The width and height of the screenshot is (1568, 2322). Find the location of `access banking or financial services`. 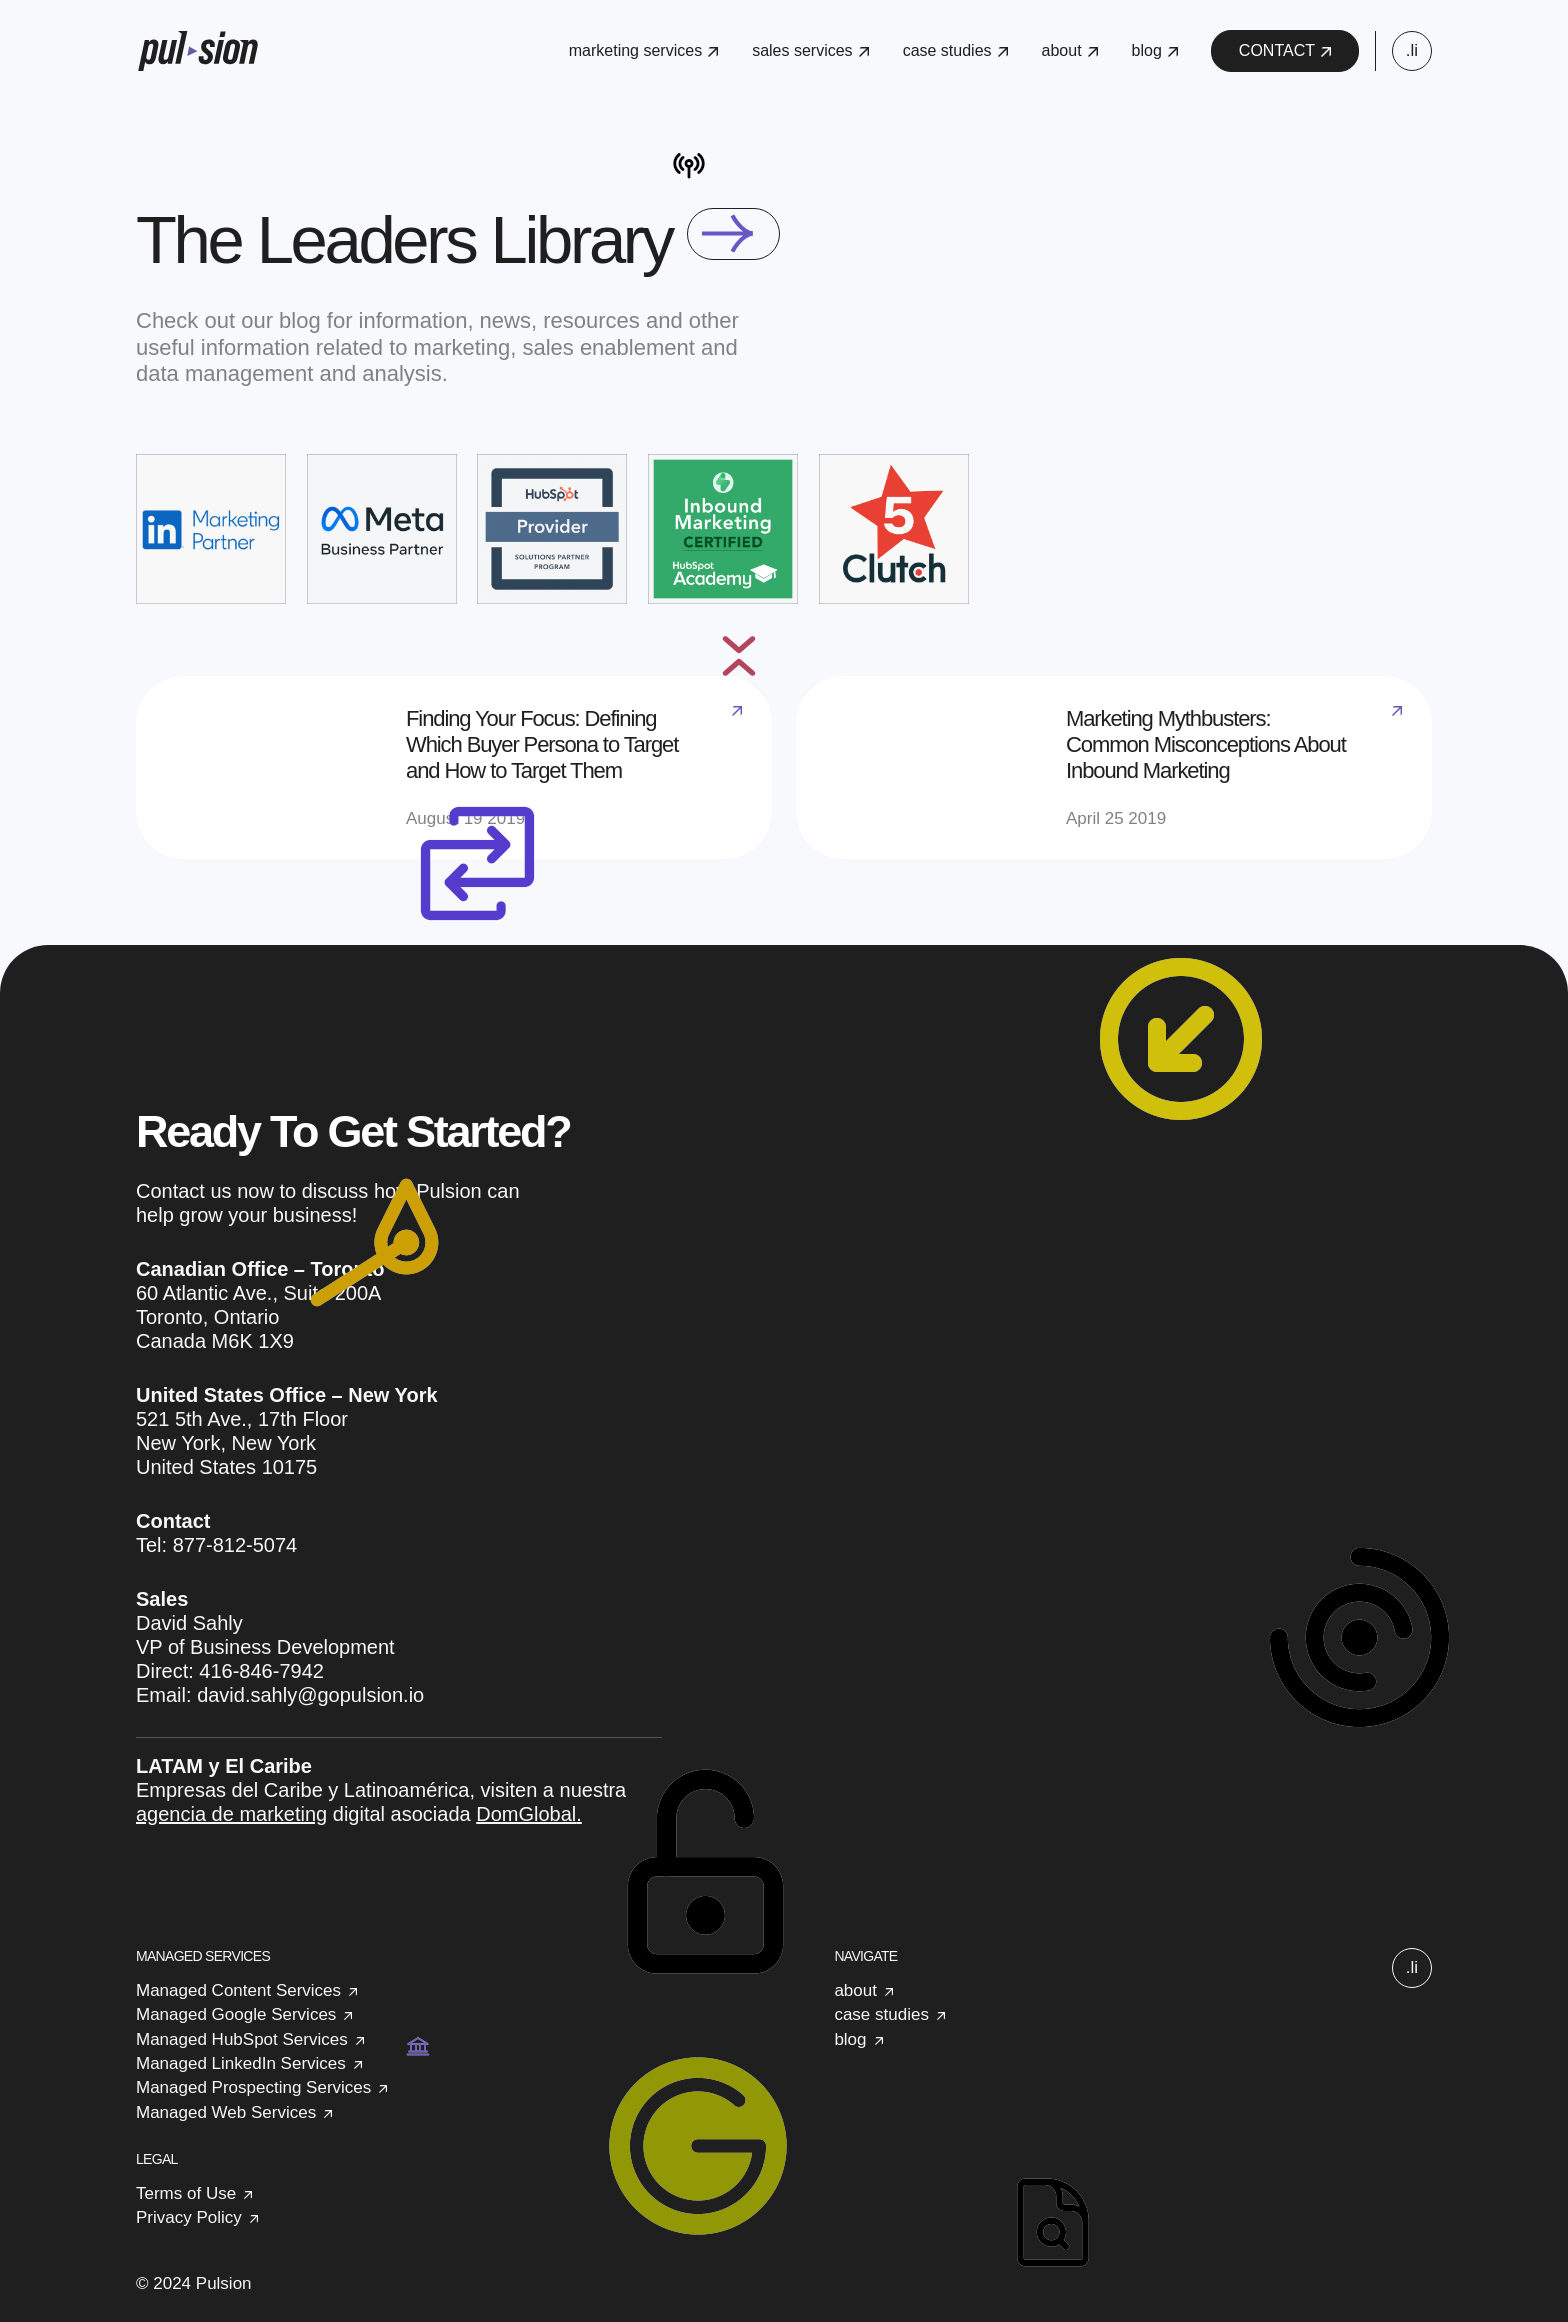

access banking or financial services is located at coordinates (418, 2047).